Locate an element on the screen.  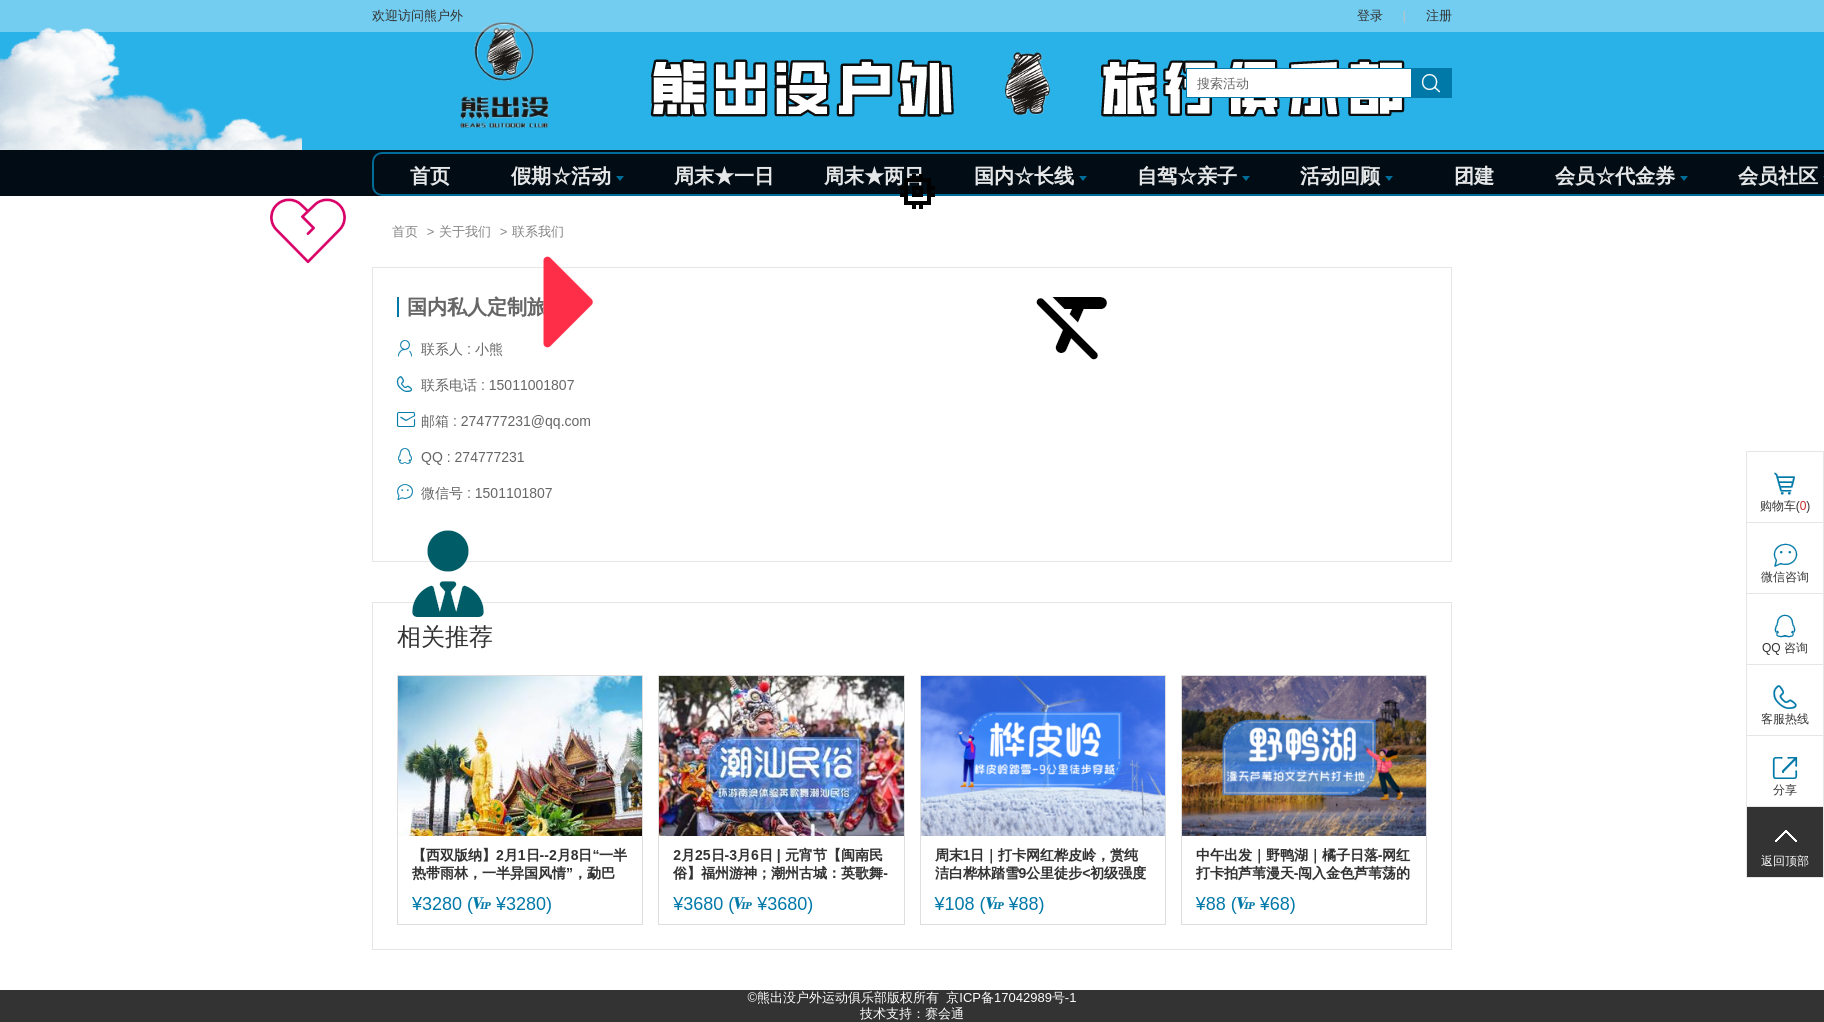
unlike or remove from favorites is located at coordinates (308, 228).